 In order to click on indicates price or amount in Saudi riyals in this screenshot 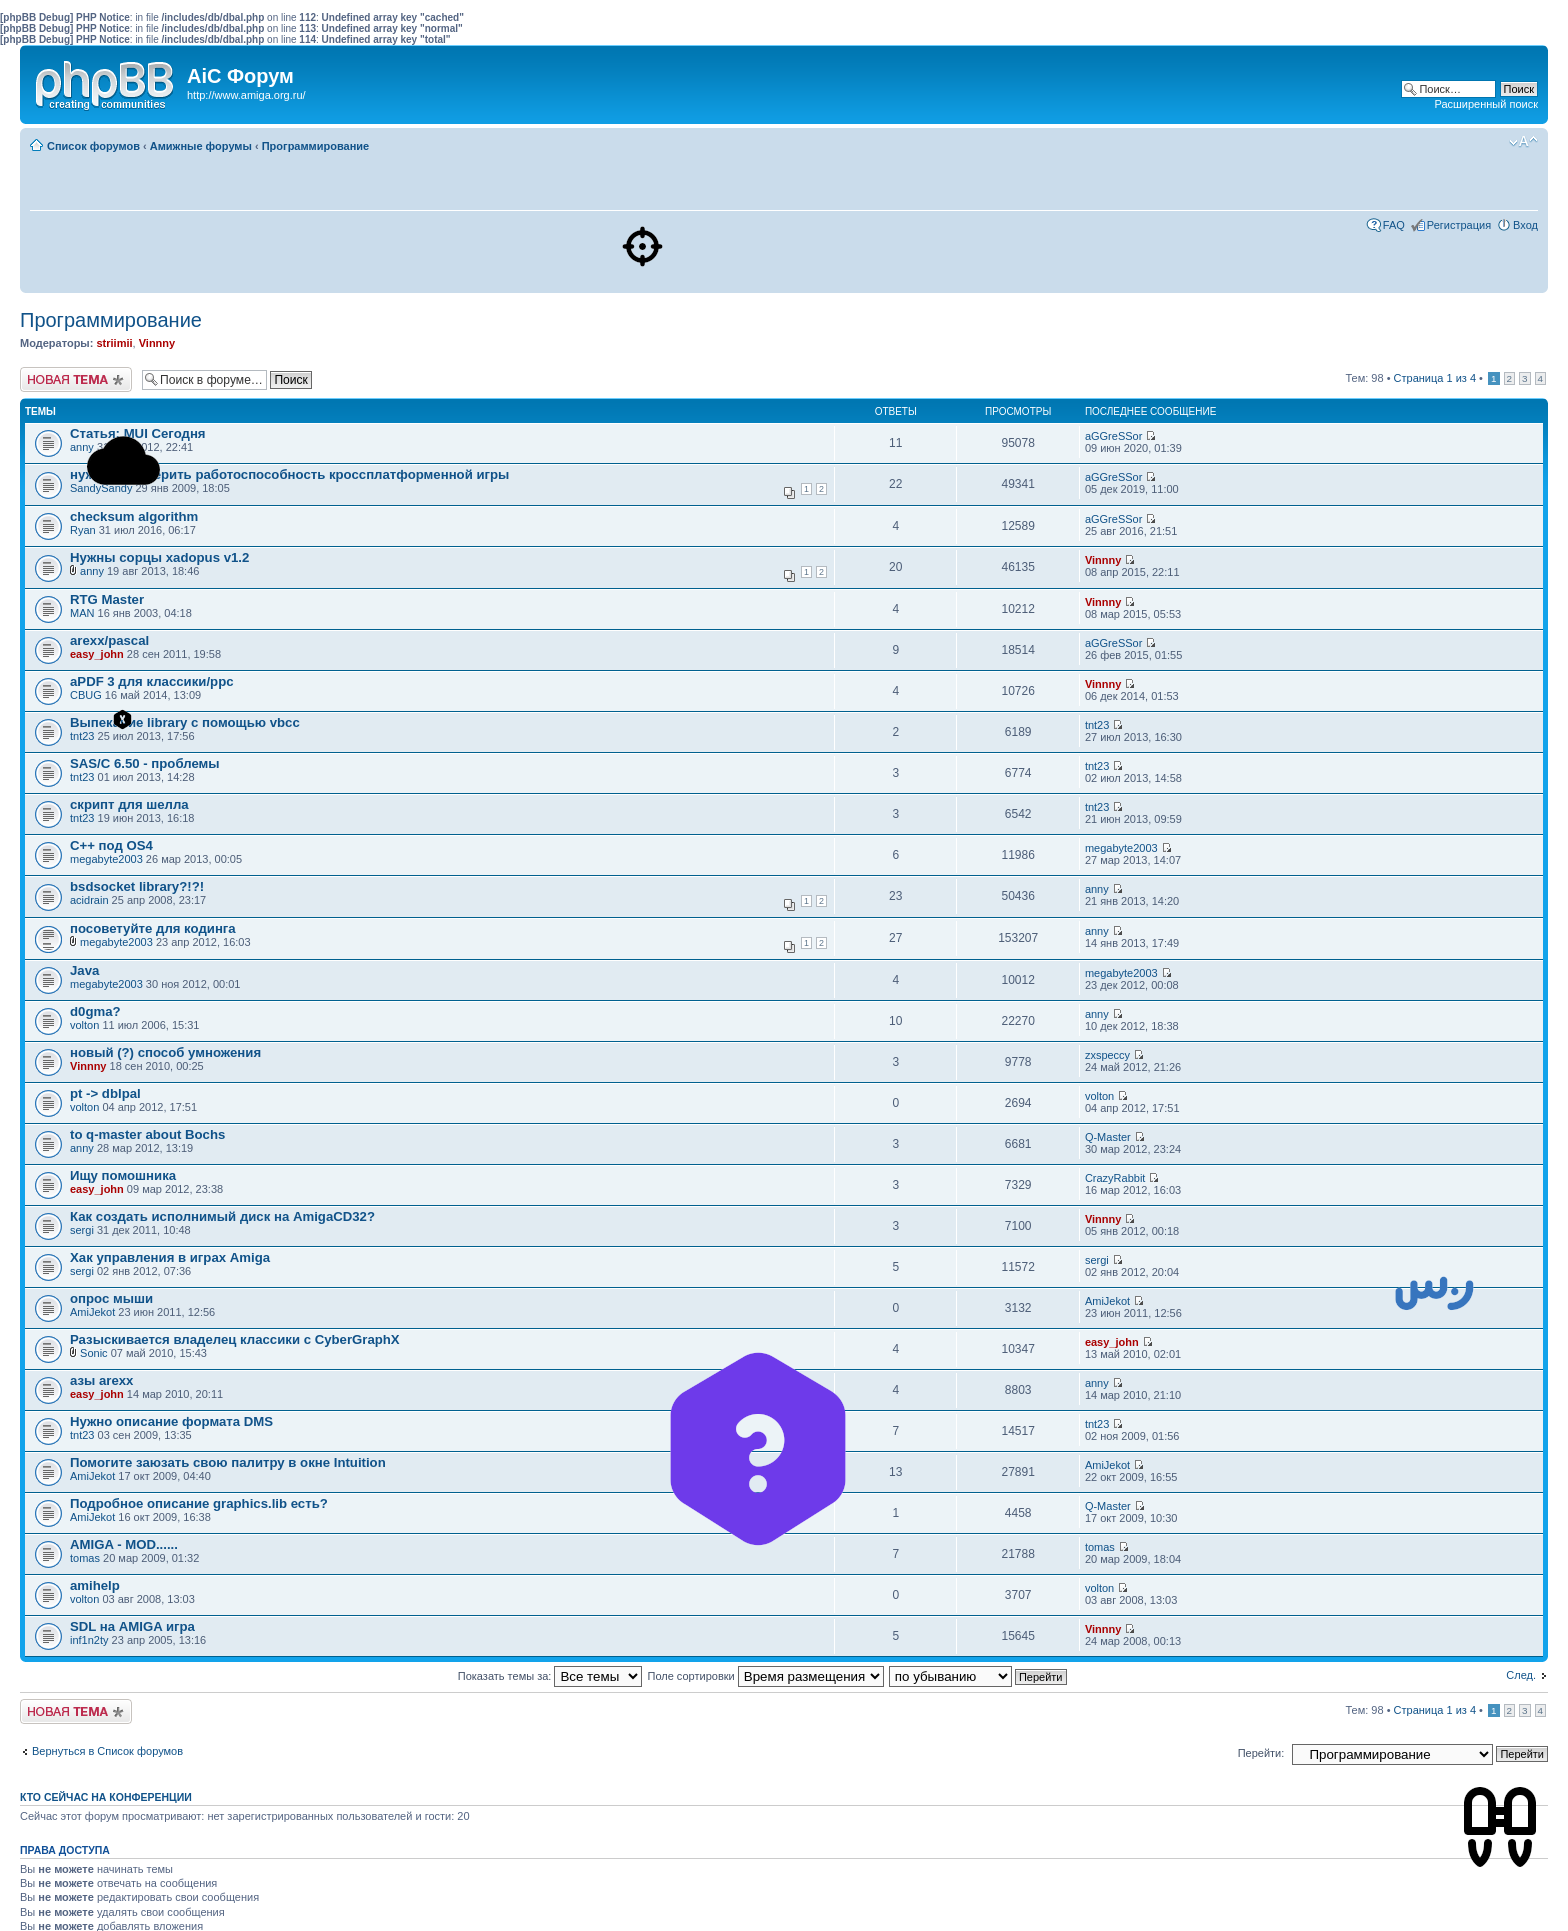, I will do `click(1432, 1291)`.